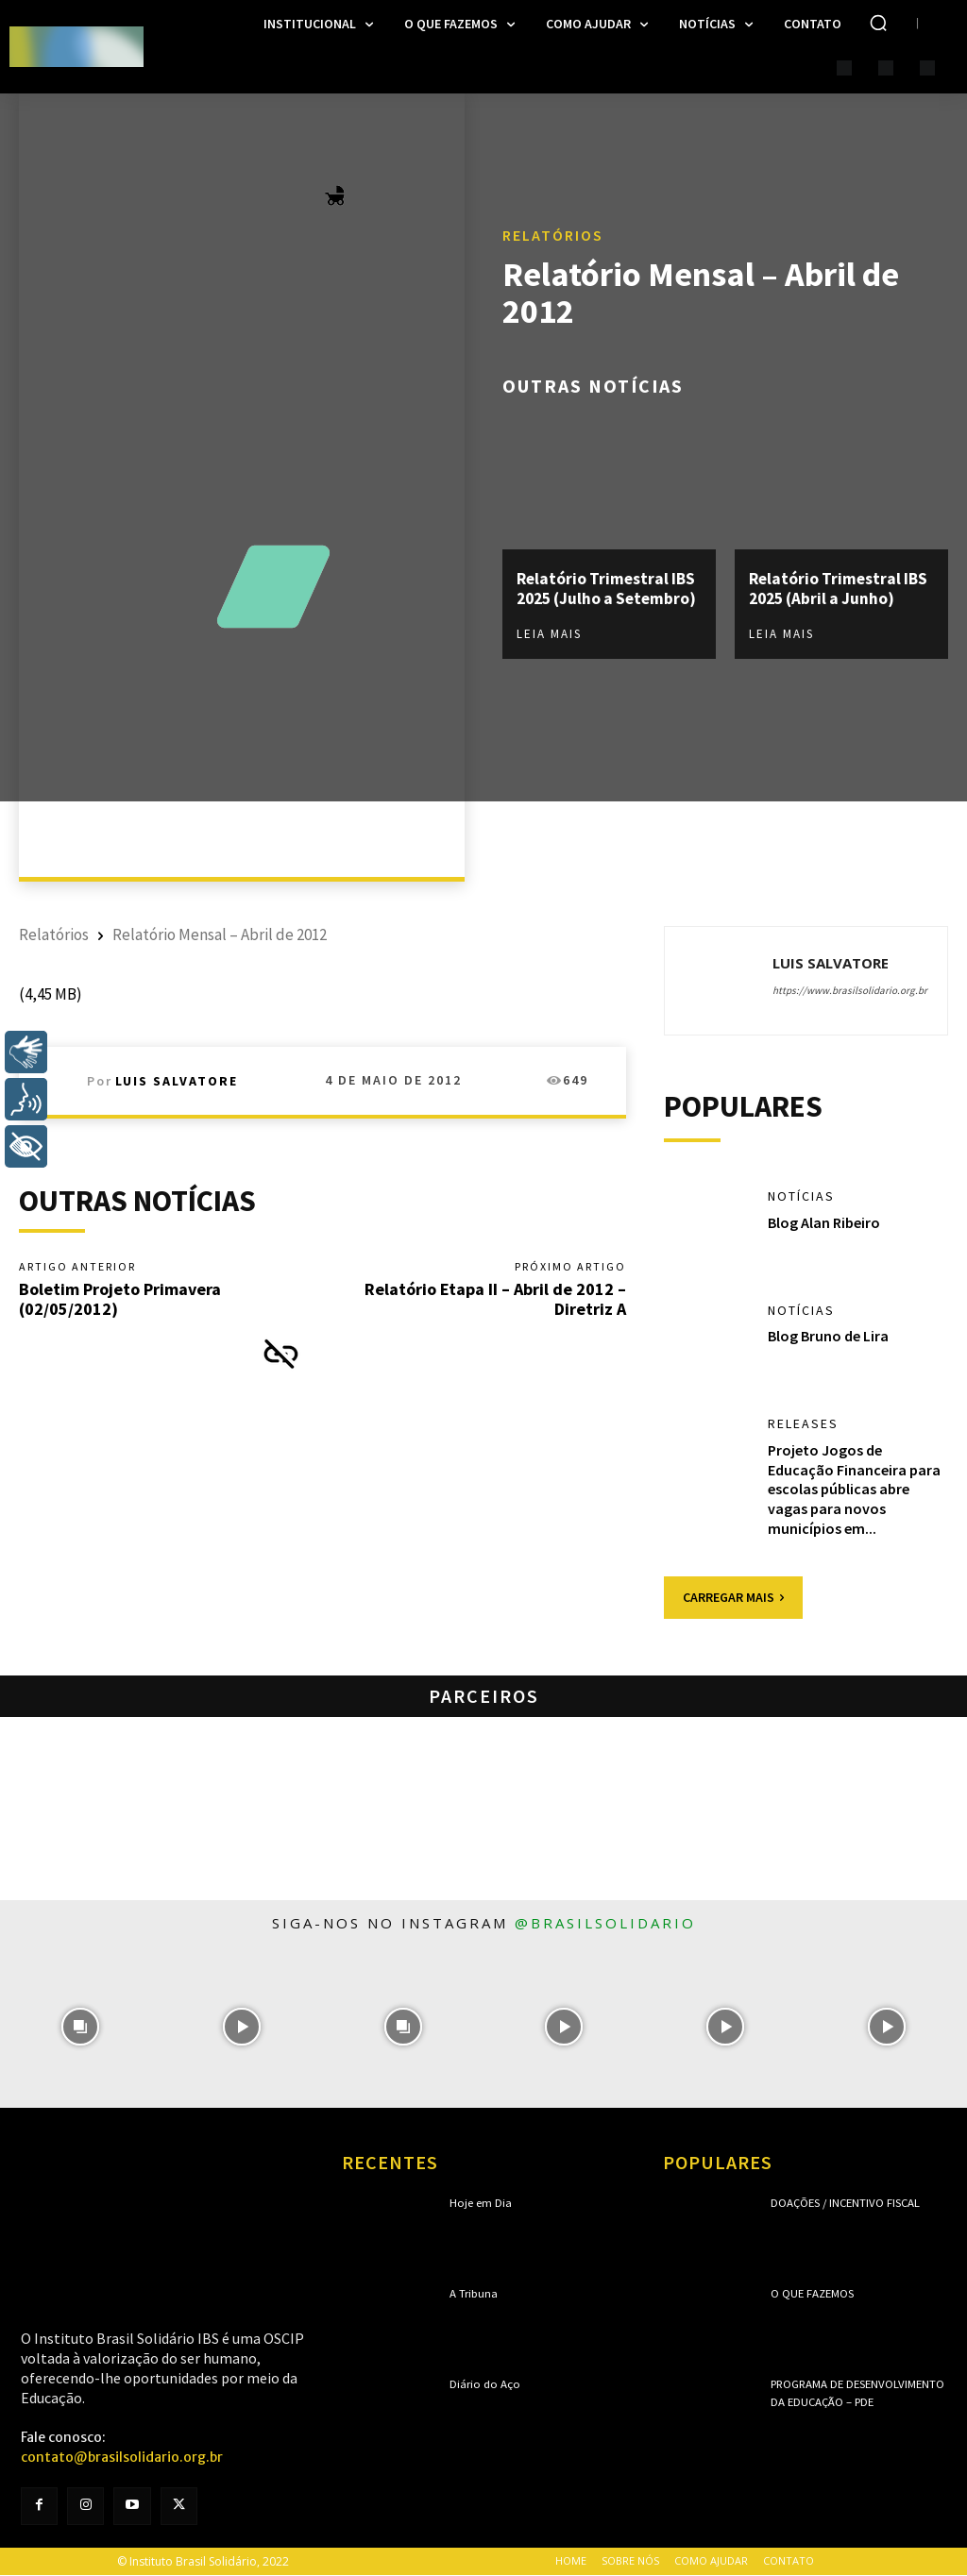 Image resolution: width=967 pixels, height=2576 pixels. What do you see at coordinates (273, 586) in the screenshot?
I see `insert a parallelogram shape` at bounding box center [273, 586].